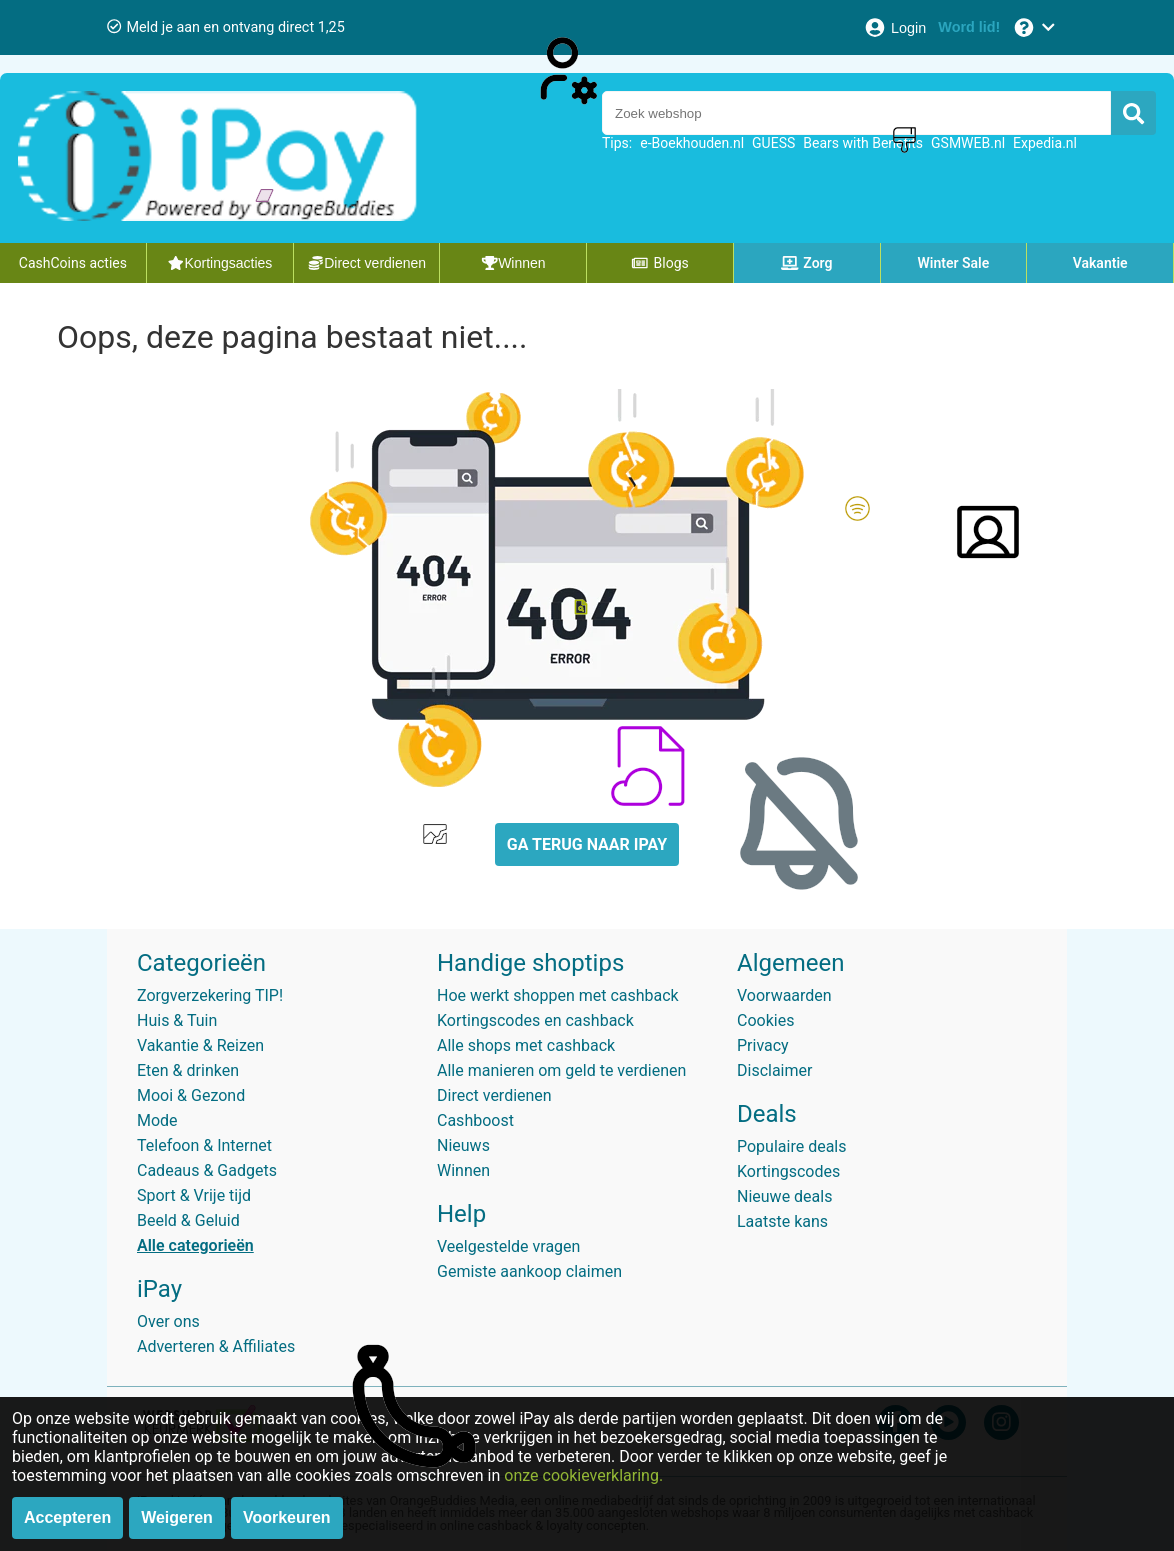 The height and width of the screenshot is (1551, 1174). Describe the element at coordinates (801, 823) in the screenshot. I see `mute notifications` at that location.